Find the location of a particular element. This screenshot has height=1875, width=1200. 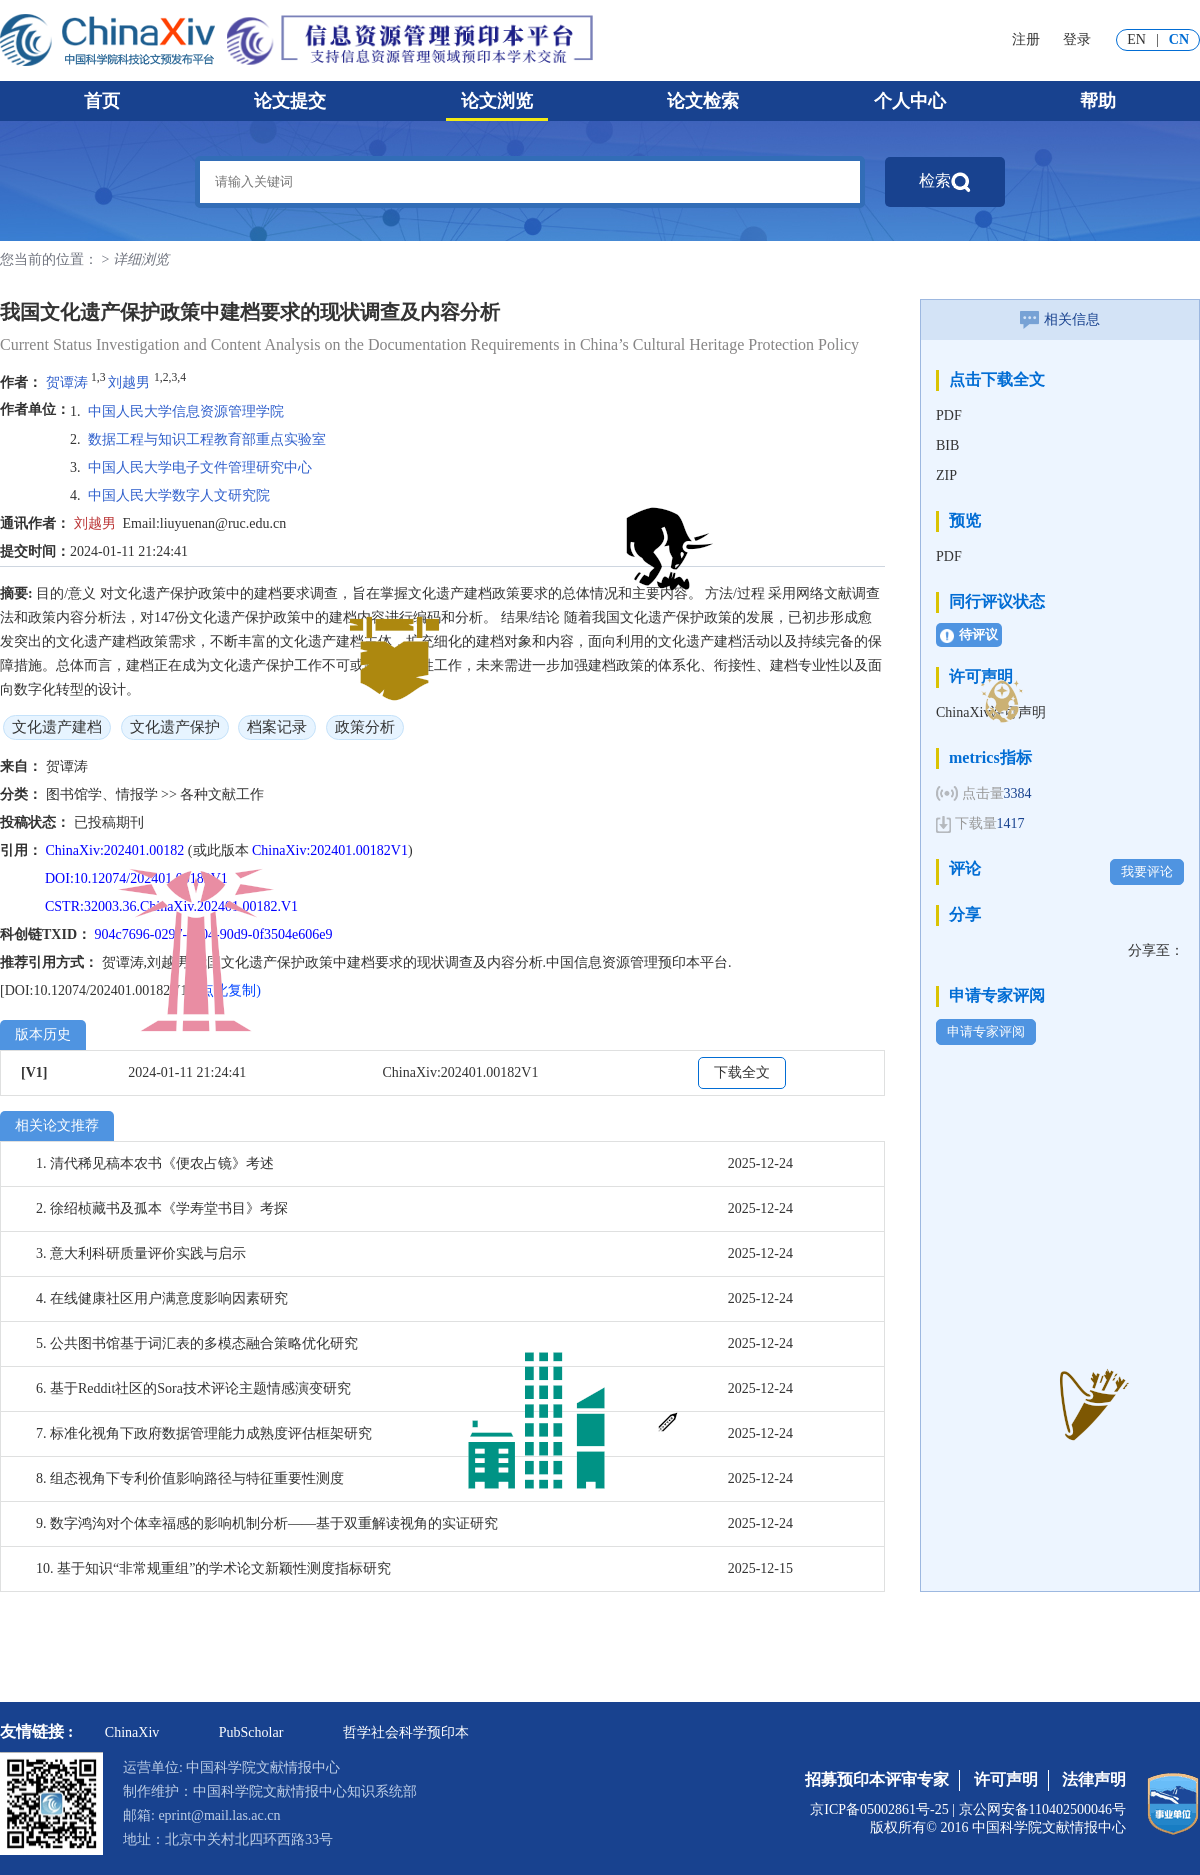

indicates an enemy stronghold or boss location is located at coordinates (196, 950).